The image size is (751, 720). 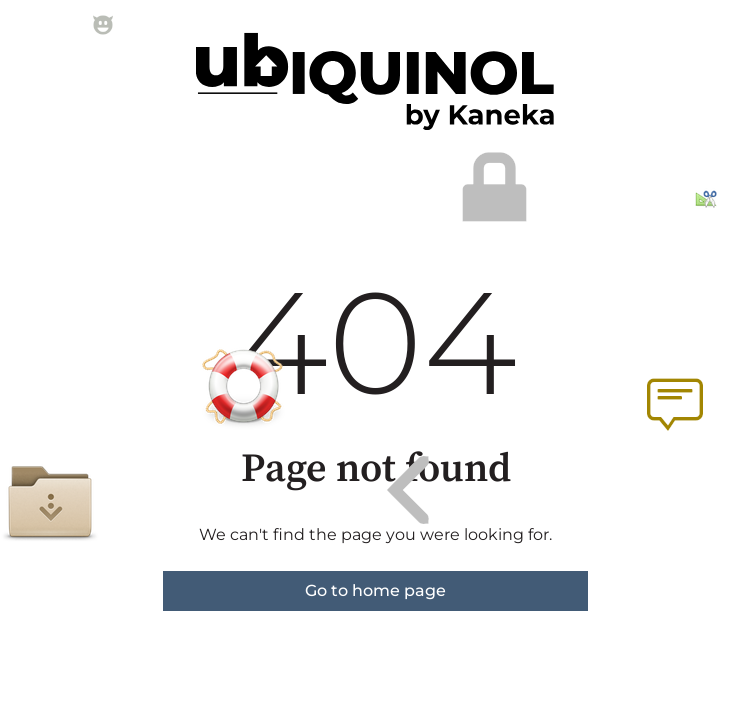 I want to click on access your downloads folder, so click(x=50, y=506).